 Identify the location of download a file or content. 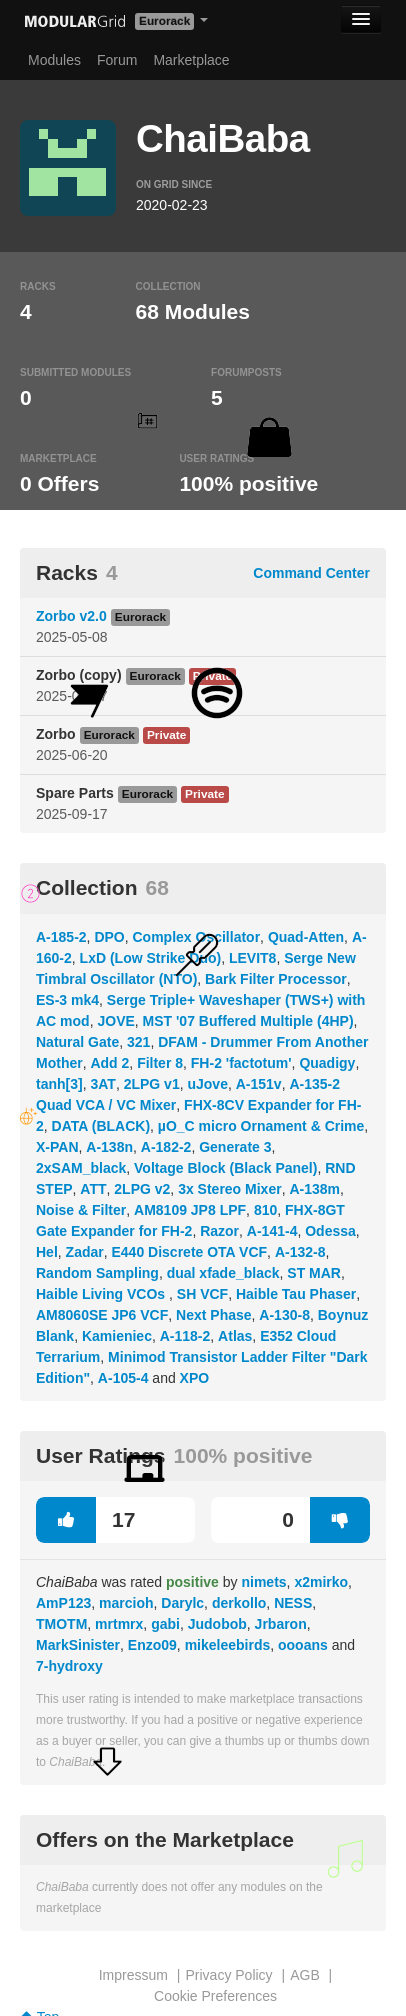
(107, 1760).